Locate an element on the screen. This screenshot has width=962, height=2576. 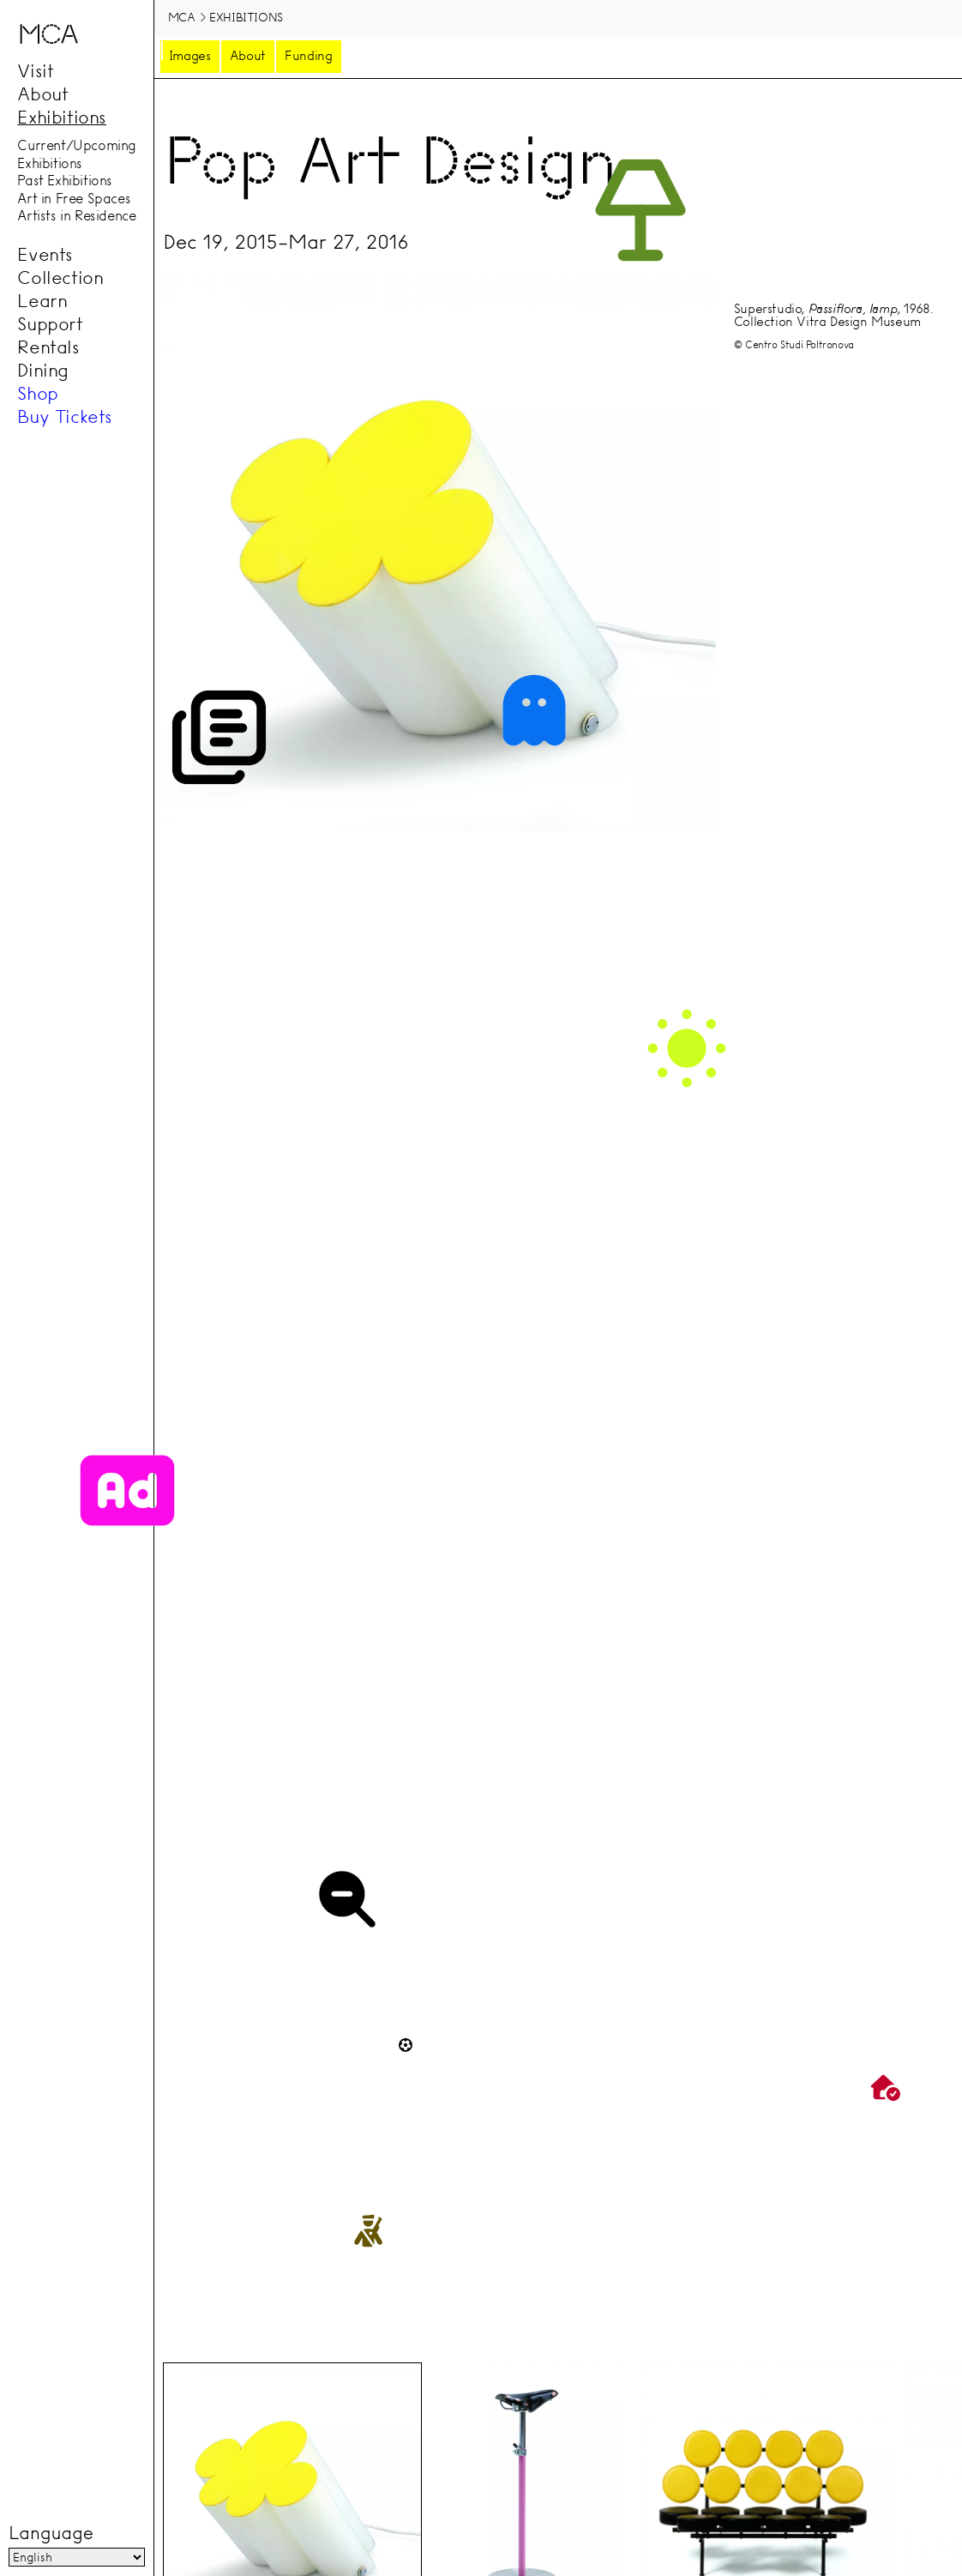
indicates ghost mode or invisible status is located at coordinates (534, 710).